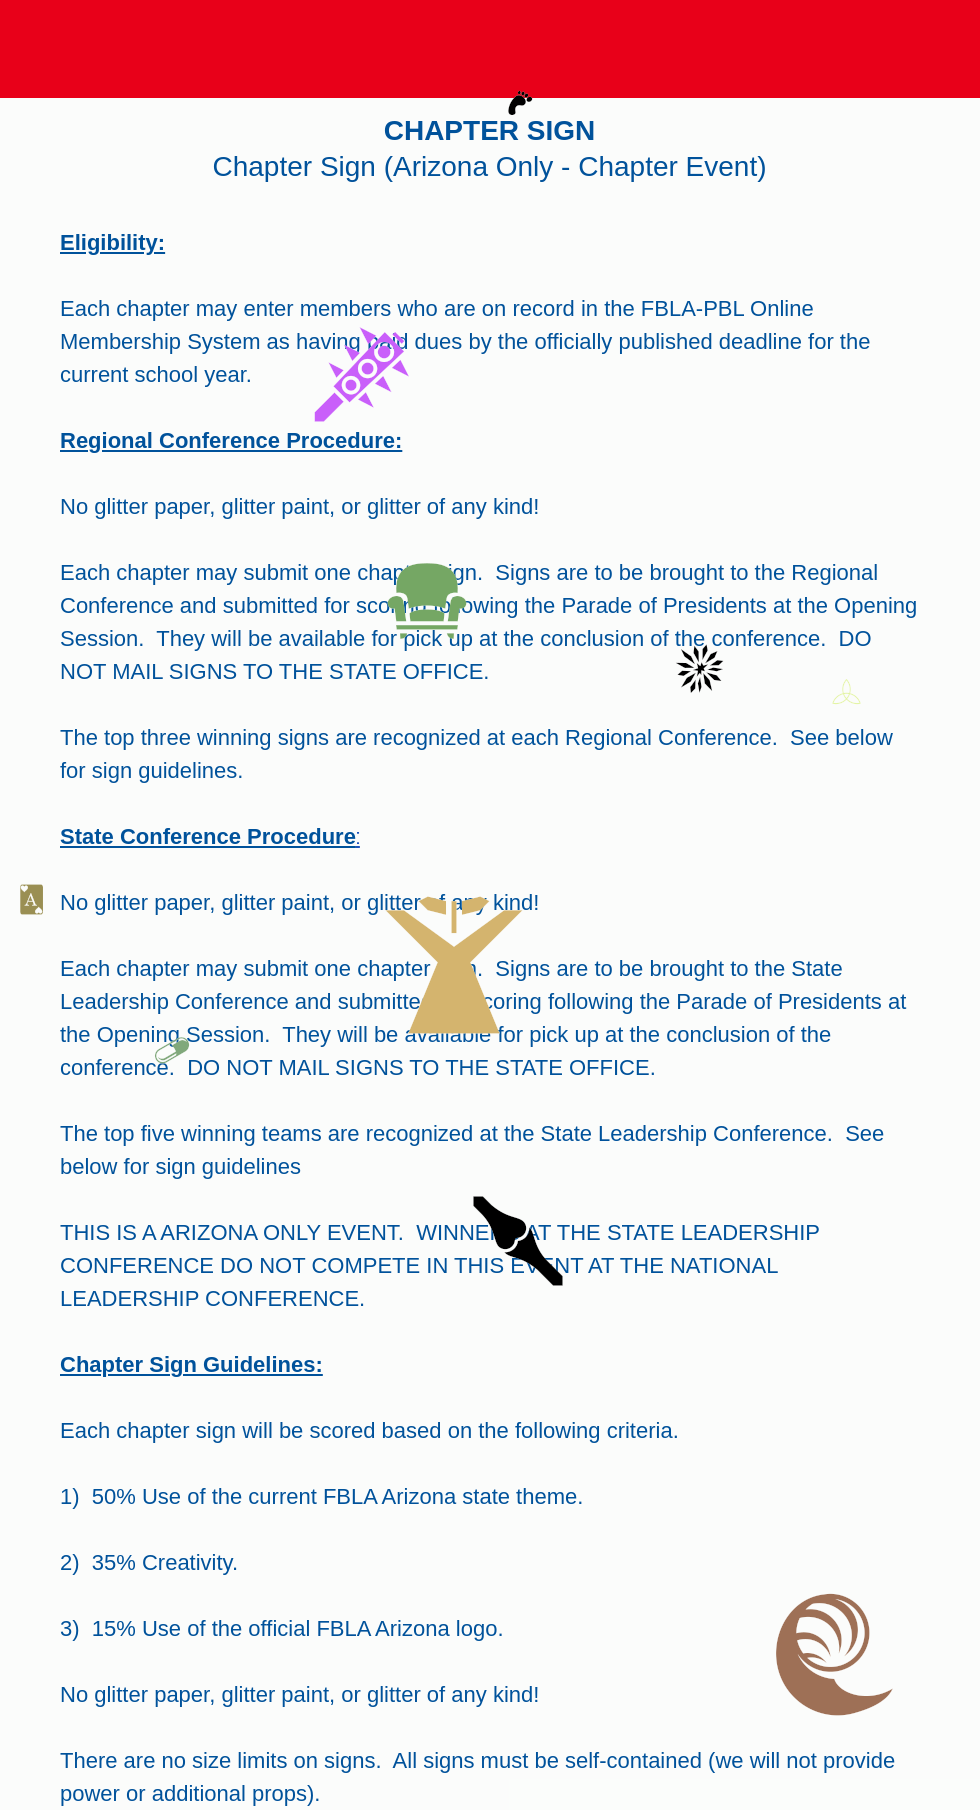  What do you see at coordinates (361, 374) in the screenshot?
I see `select melee weapon in game inventory` at bounding box center [361, 374].